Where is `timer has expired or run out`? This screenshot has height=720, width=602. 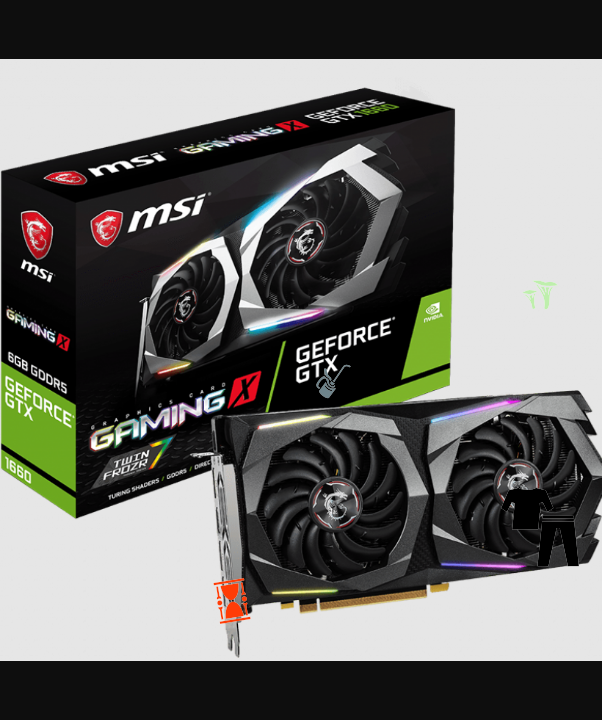 timer has expired or run out is located at coordinates (231, 601).